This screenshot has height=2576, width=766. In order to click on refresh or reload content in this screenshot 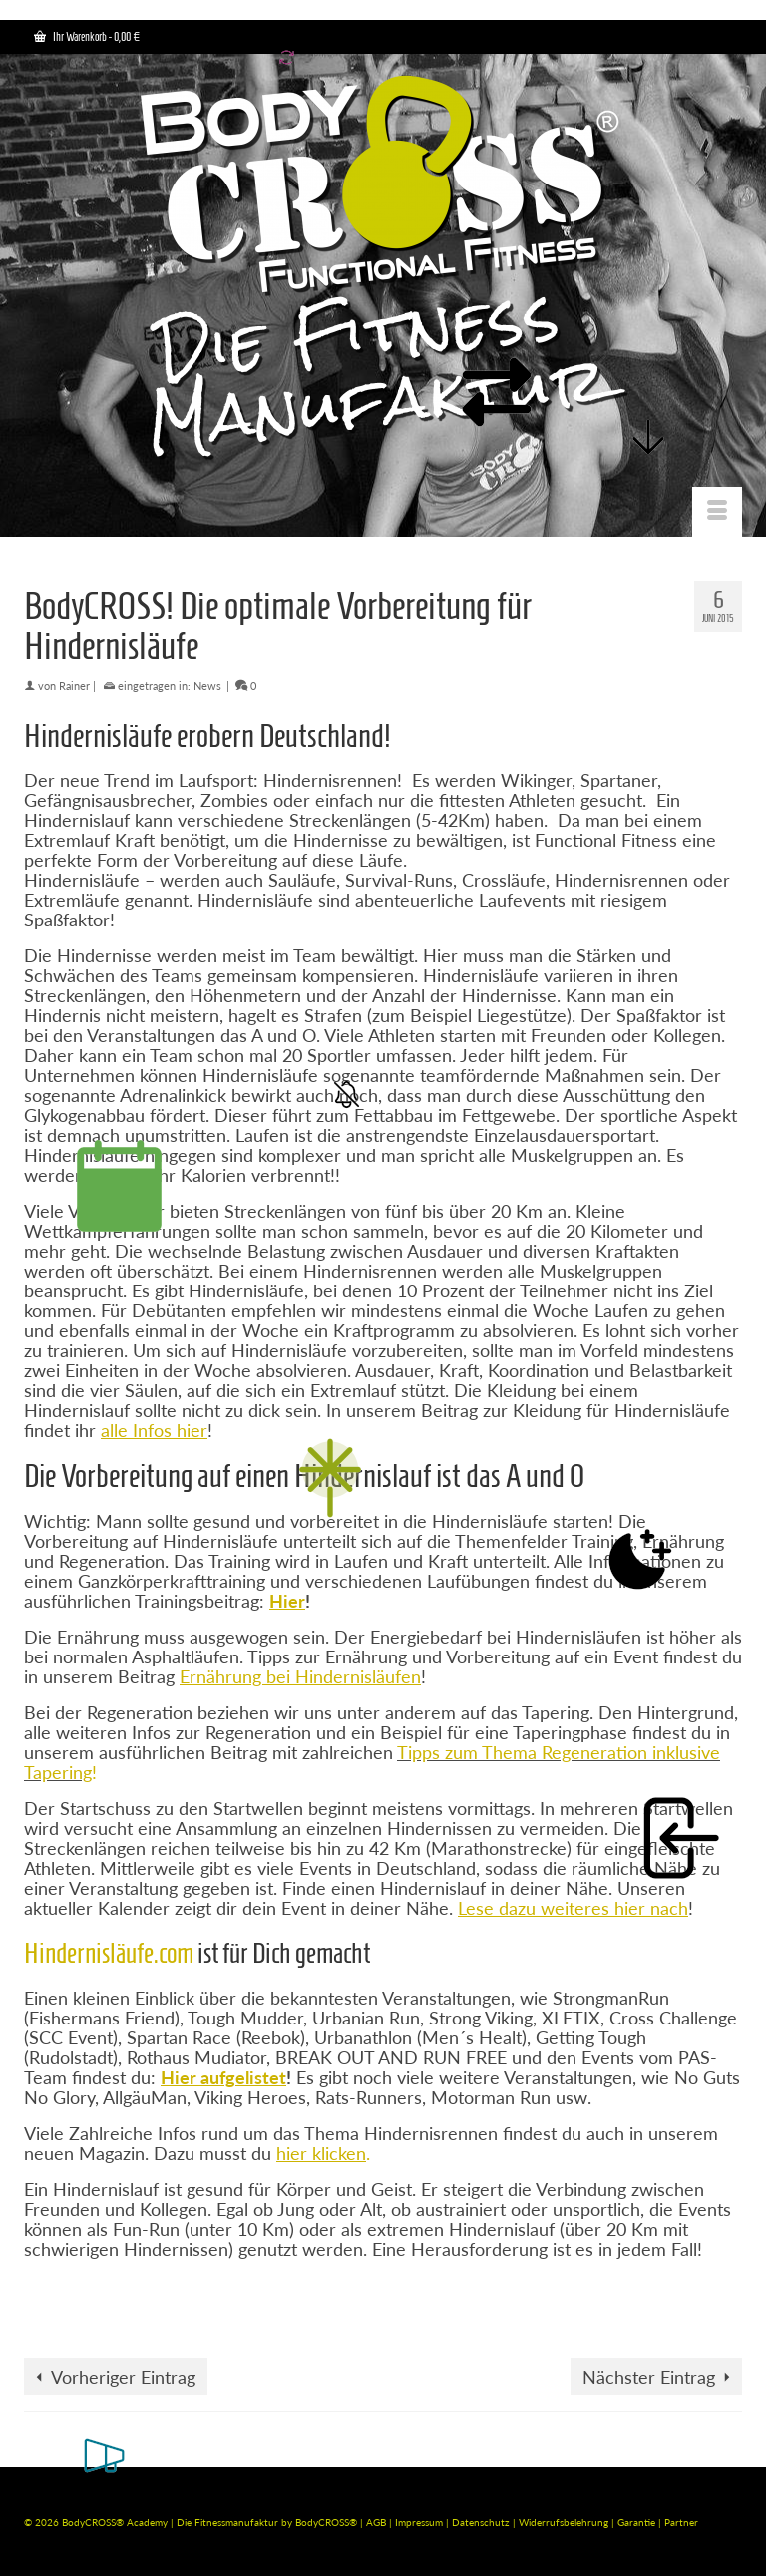, I will do `click(286, 57)`.